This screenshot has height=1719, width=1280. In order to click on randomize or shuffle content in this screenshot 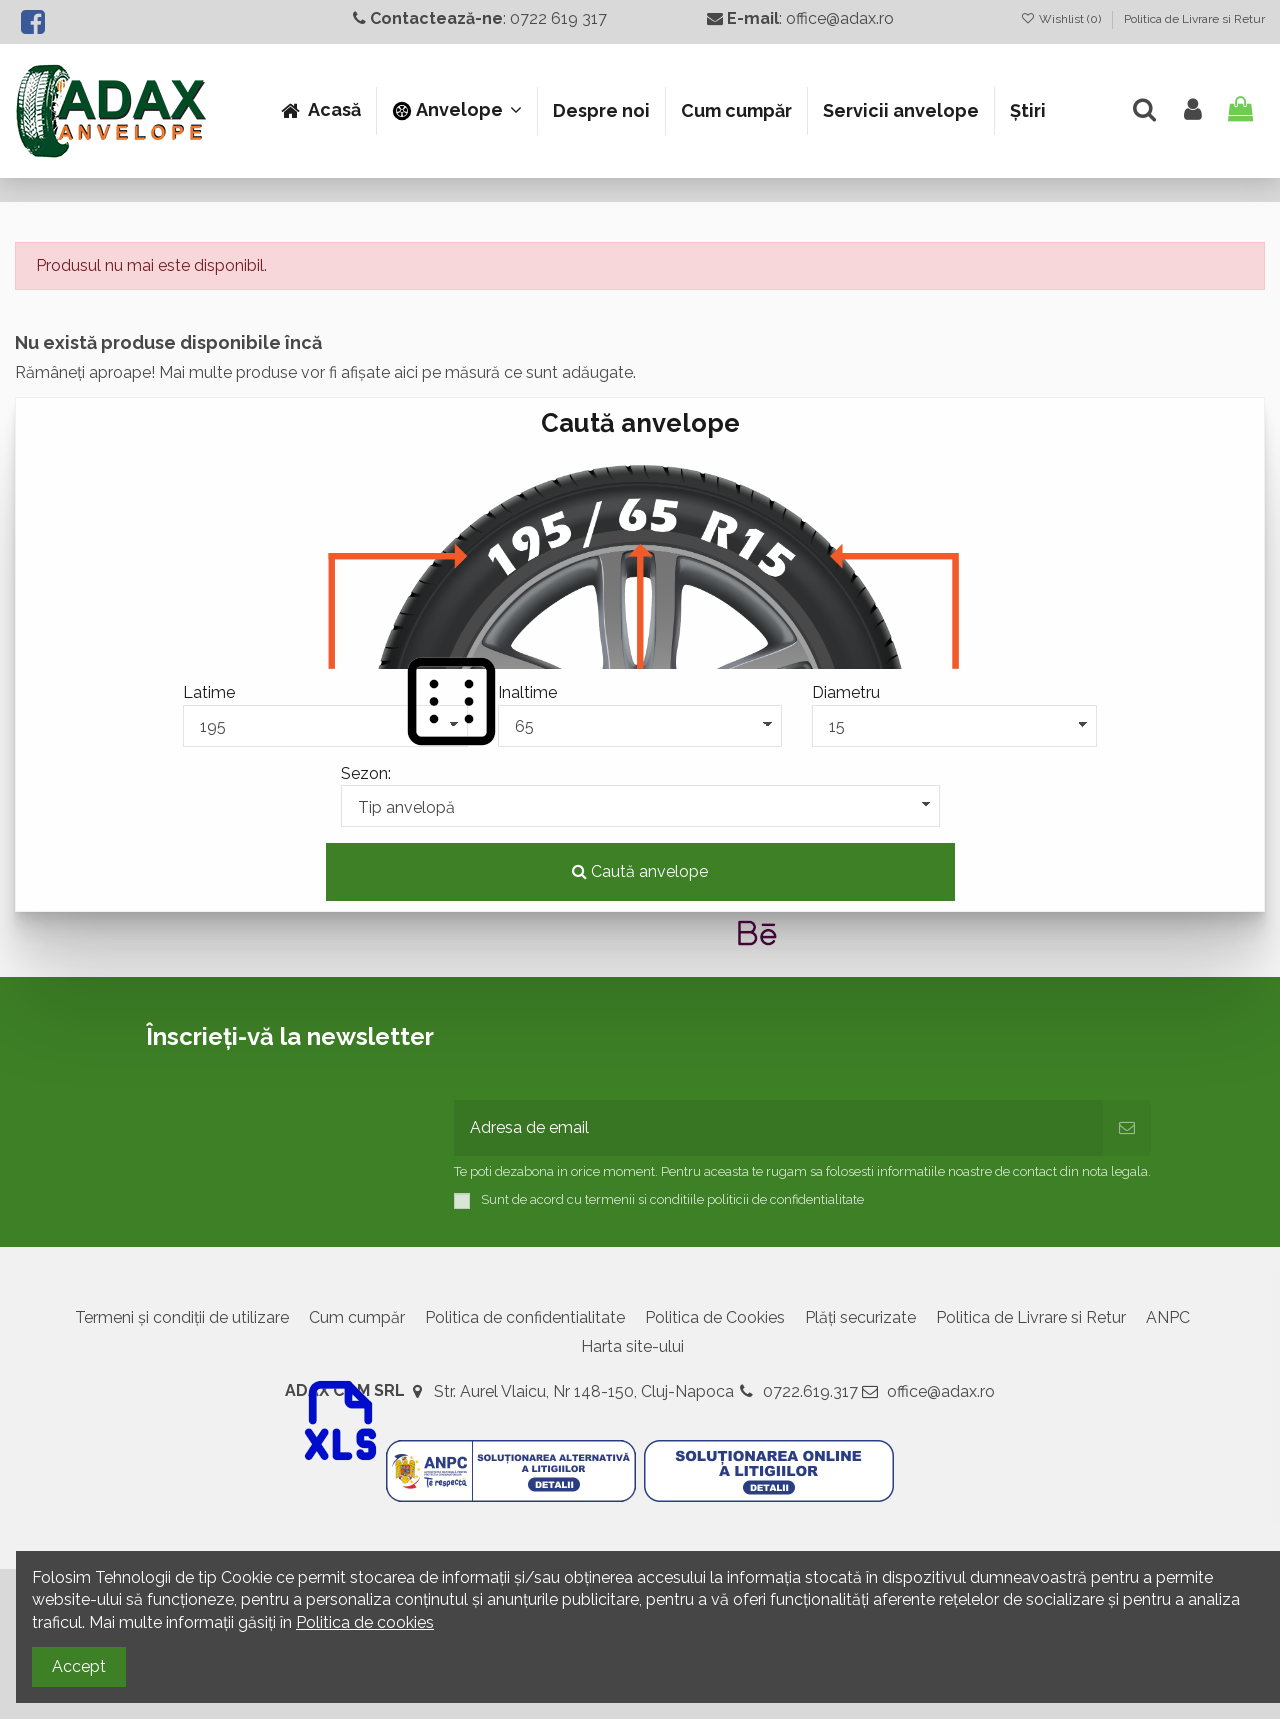, I will do `click(451, 701)`.